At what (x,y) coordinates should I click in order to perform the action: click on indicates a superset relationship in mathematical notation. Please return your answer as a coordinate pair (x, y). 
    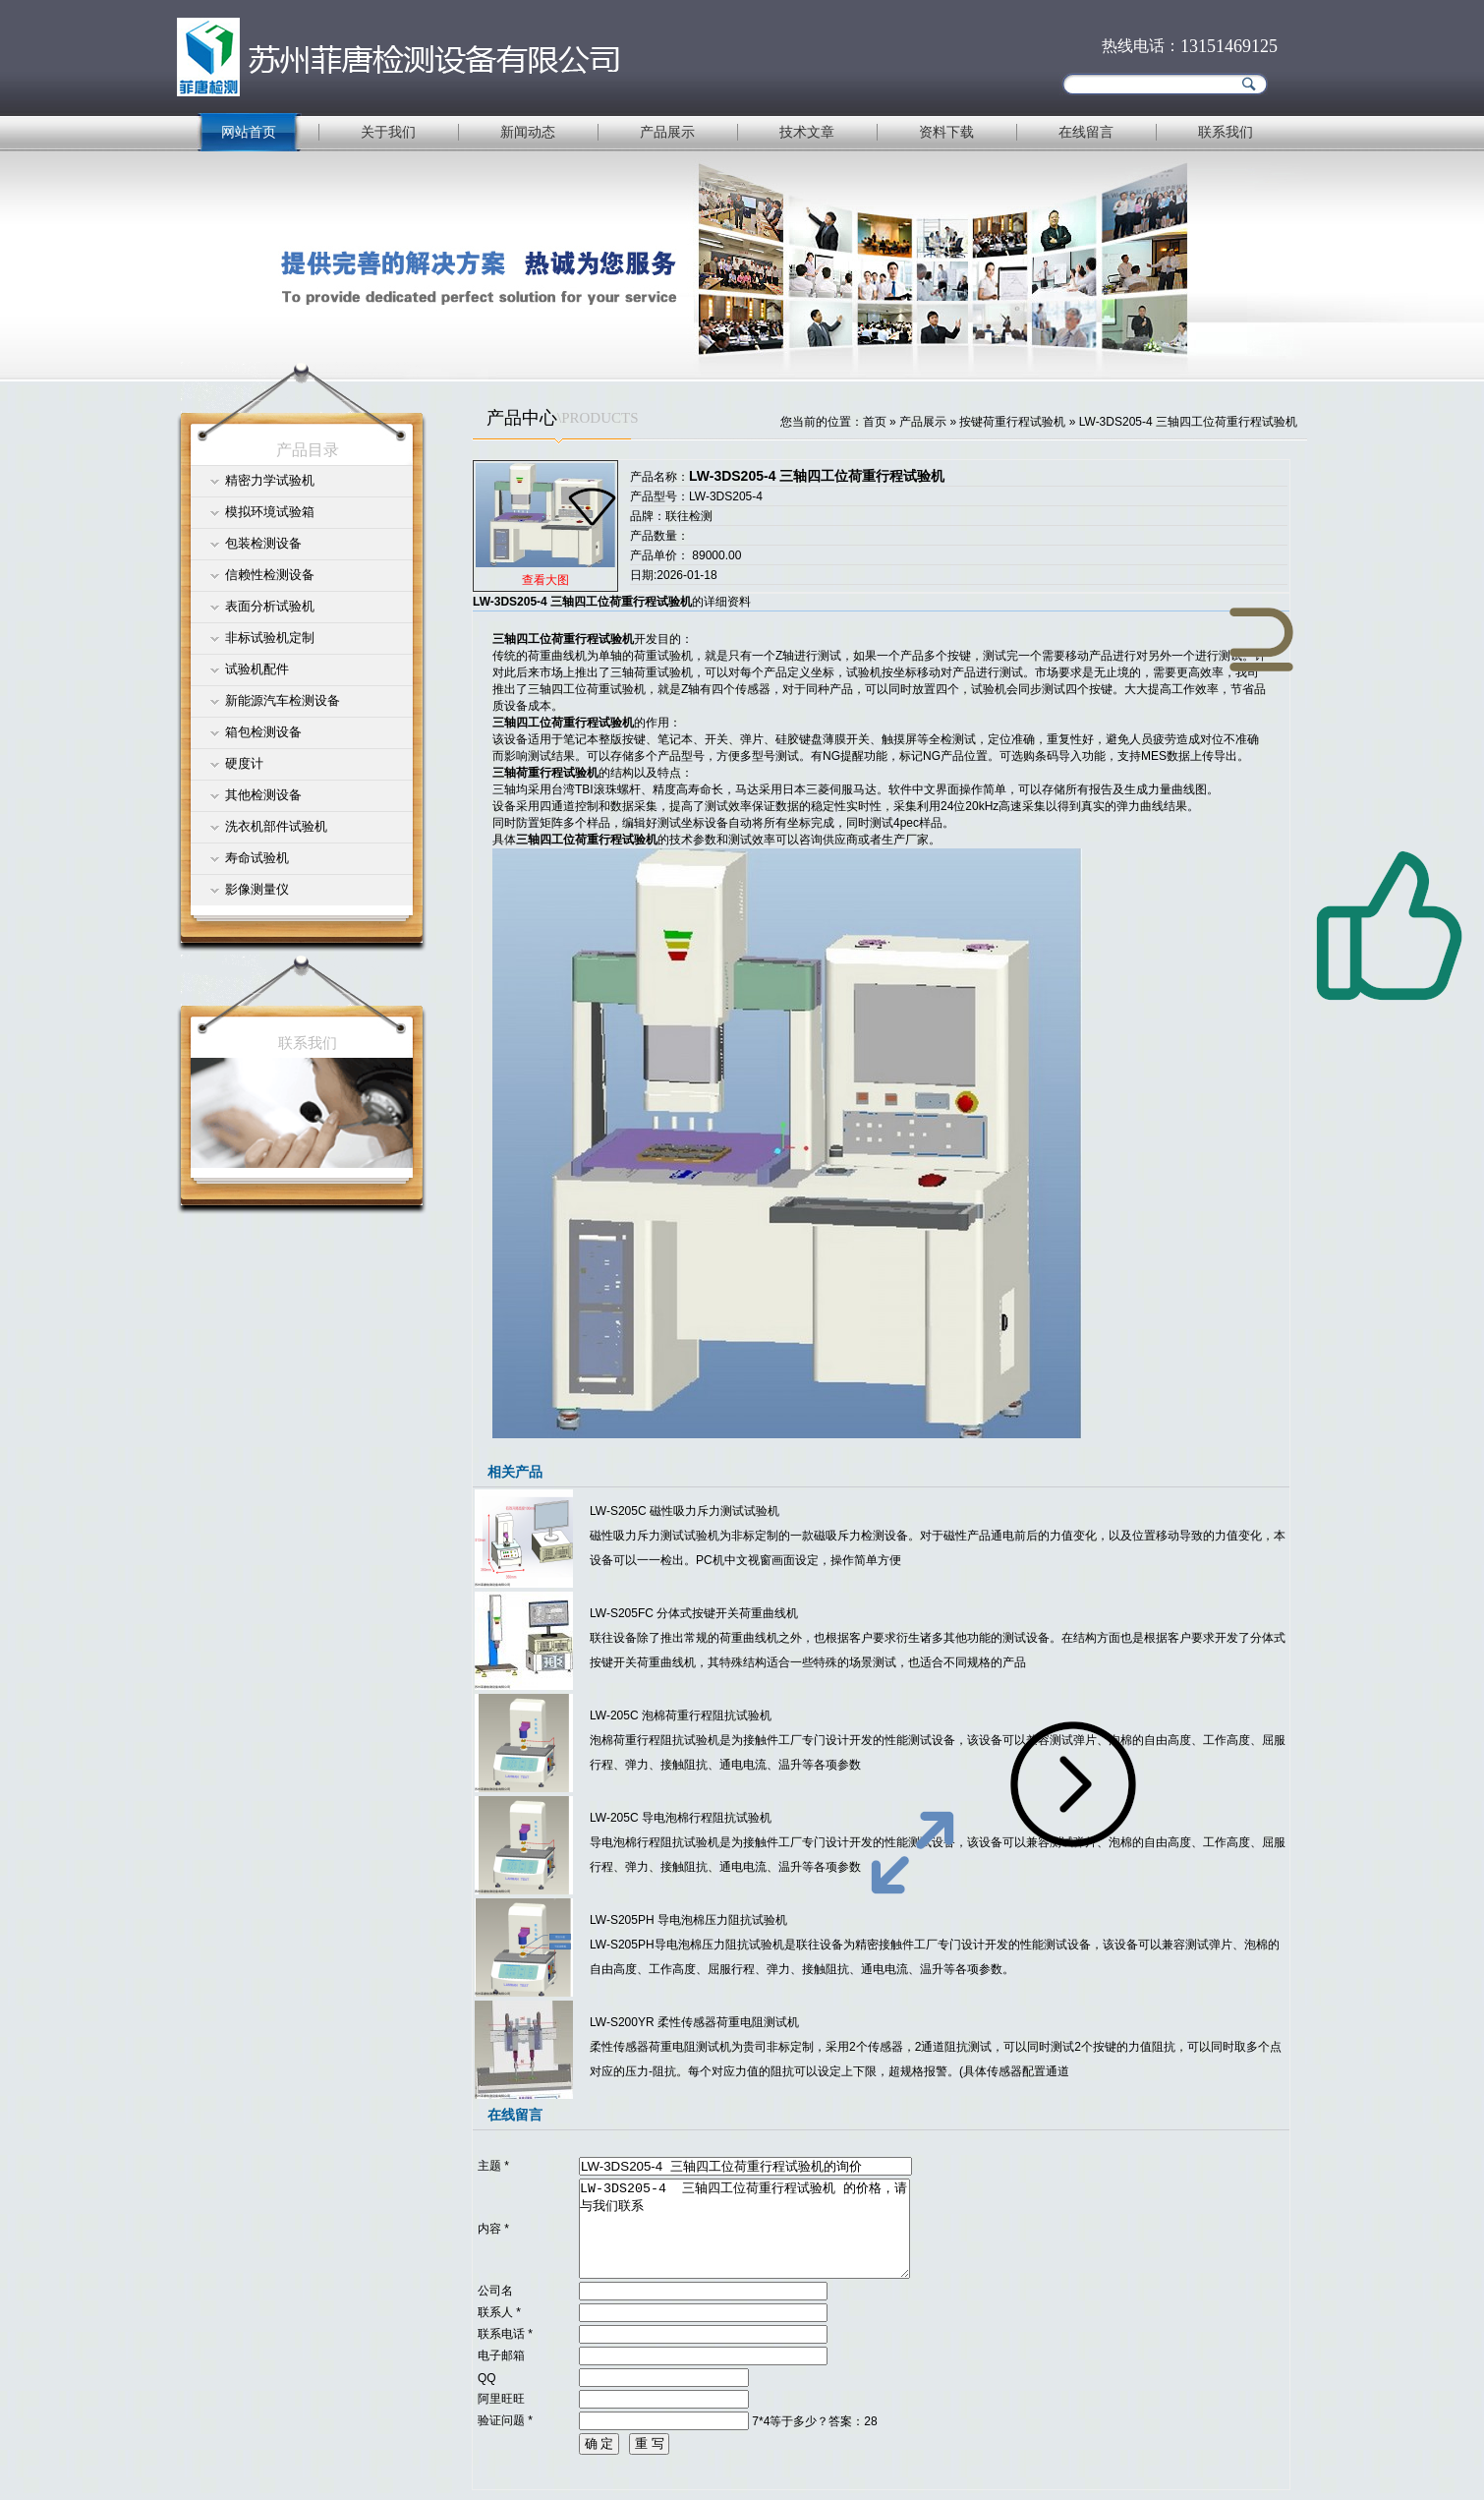
    Looking at the image, I should click on (1260, 641).